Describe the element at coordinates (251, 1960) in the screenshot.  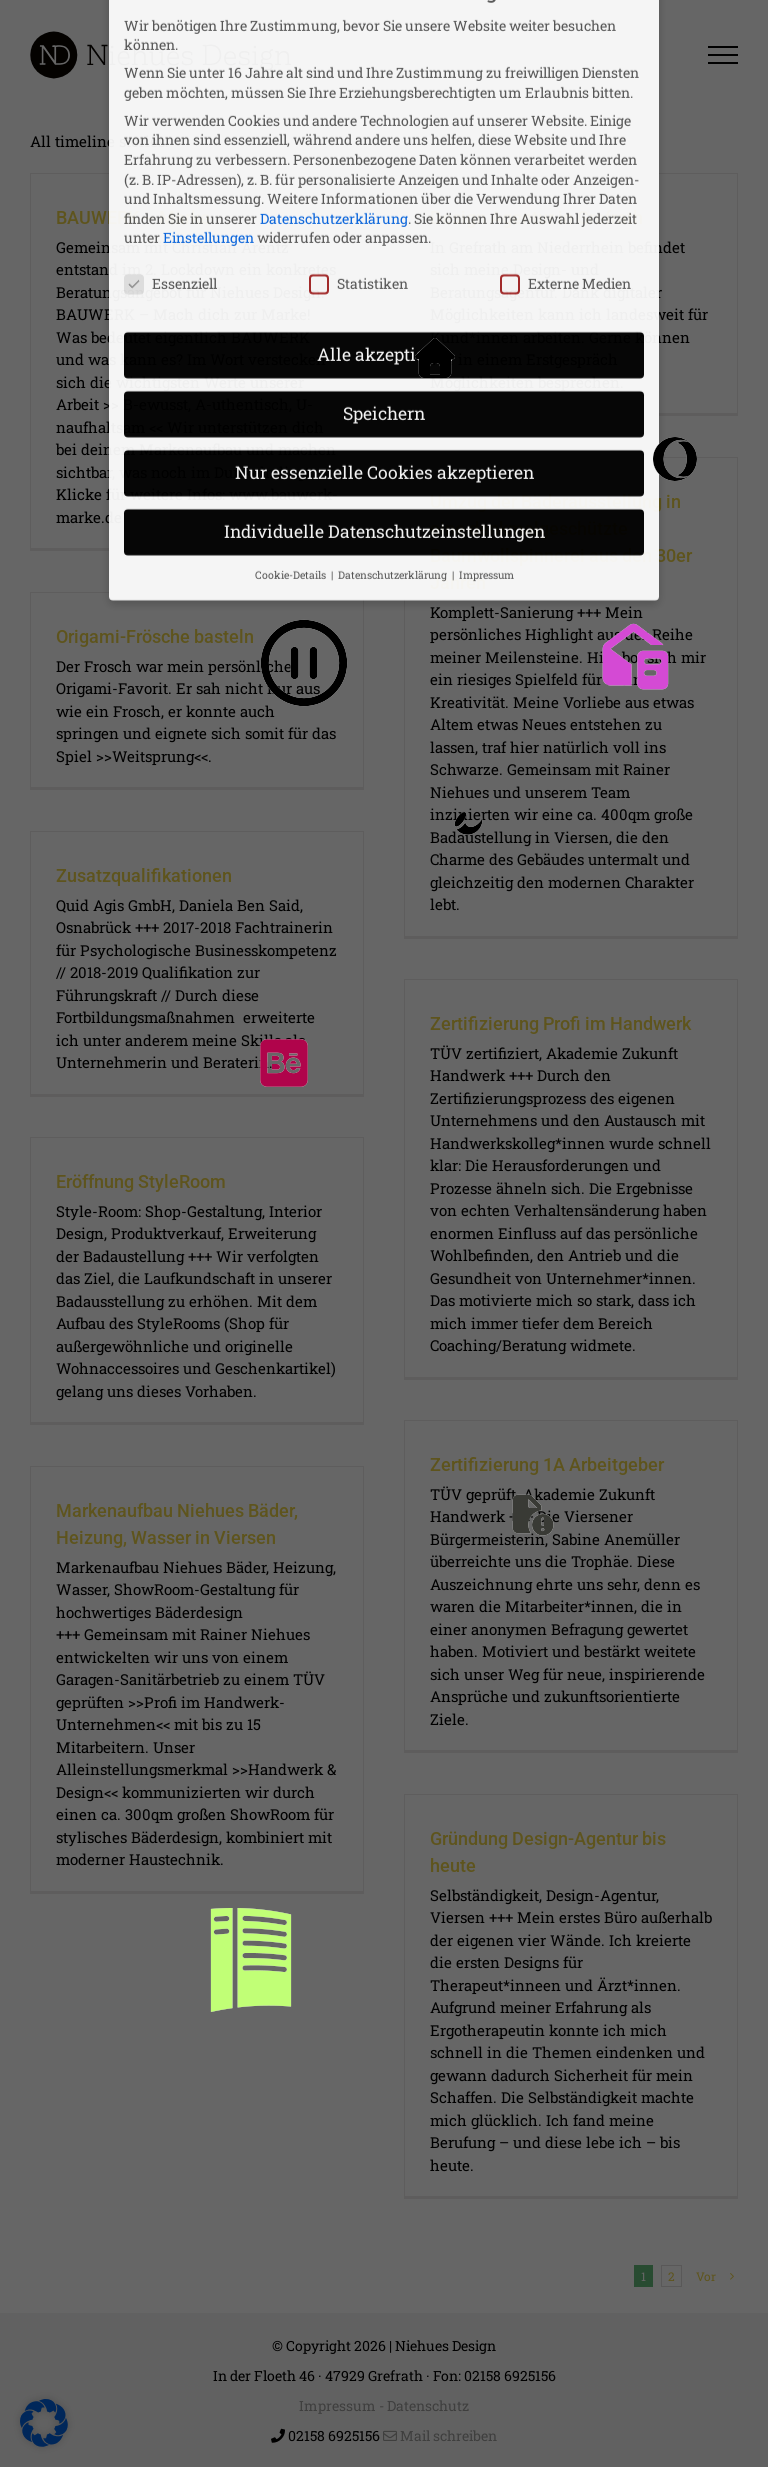
I see `access Read the Docs documentation platform` at that location.